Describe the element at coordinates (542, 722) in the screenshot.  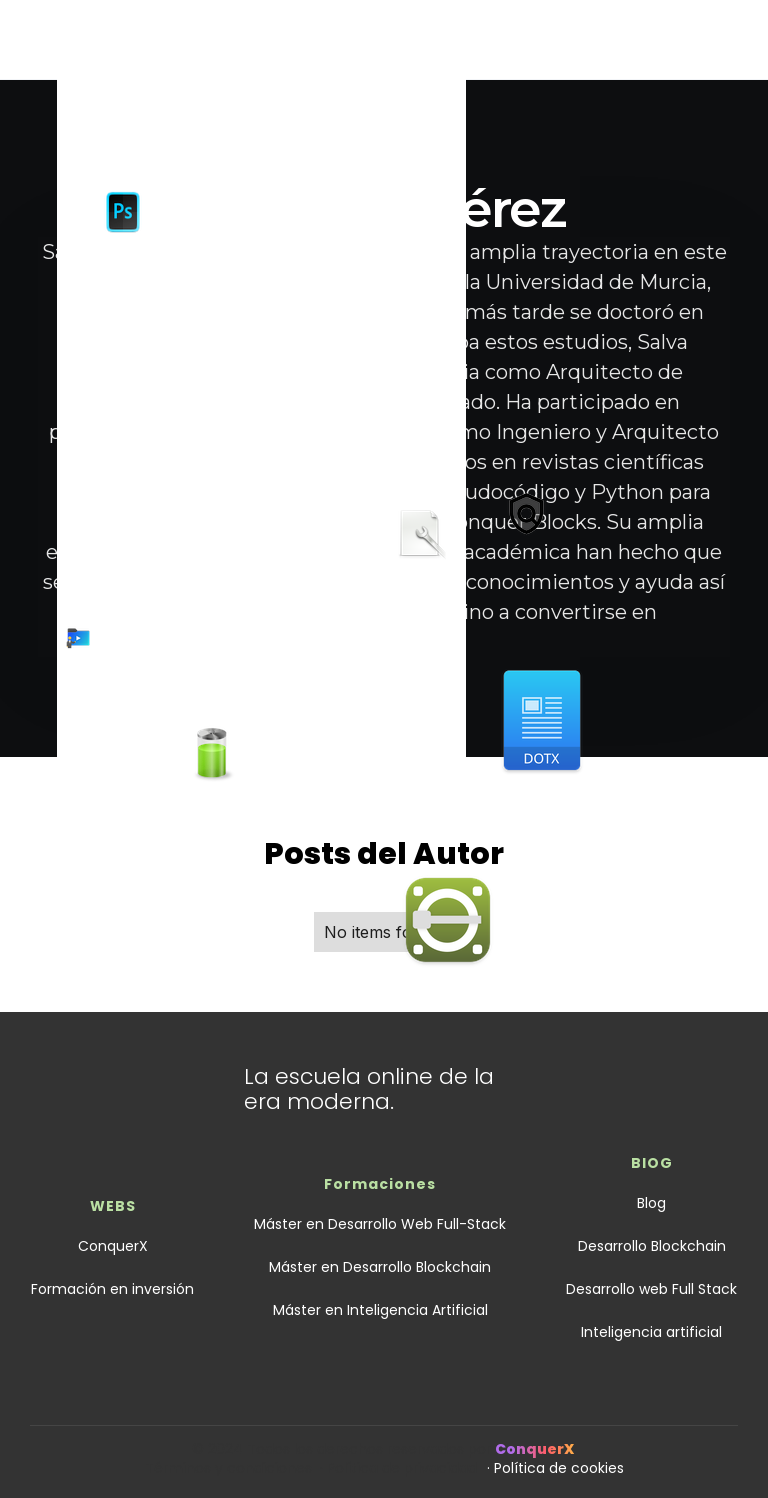
I see `a microsoft word template file (.dotx)` at that location.